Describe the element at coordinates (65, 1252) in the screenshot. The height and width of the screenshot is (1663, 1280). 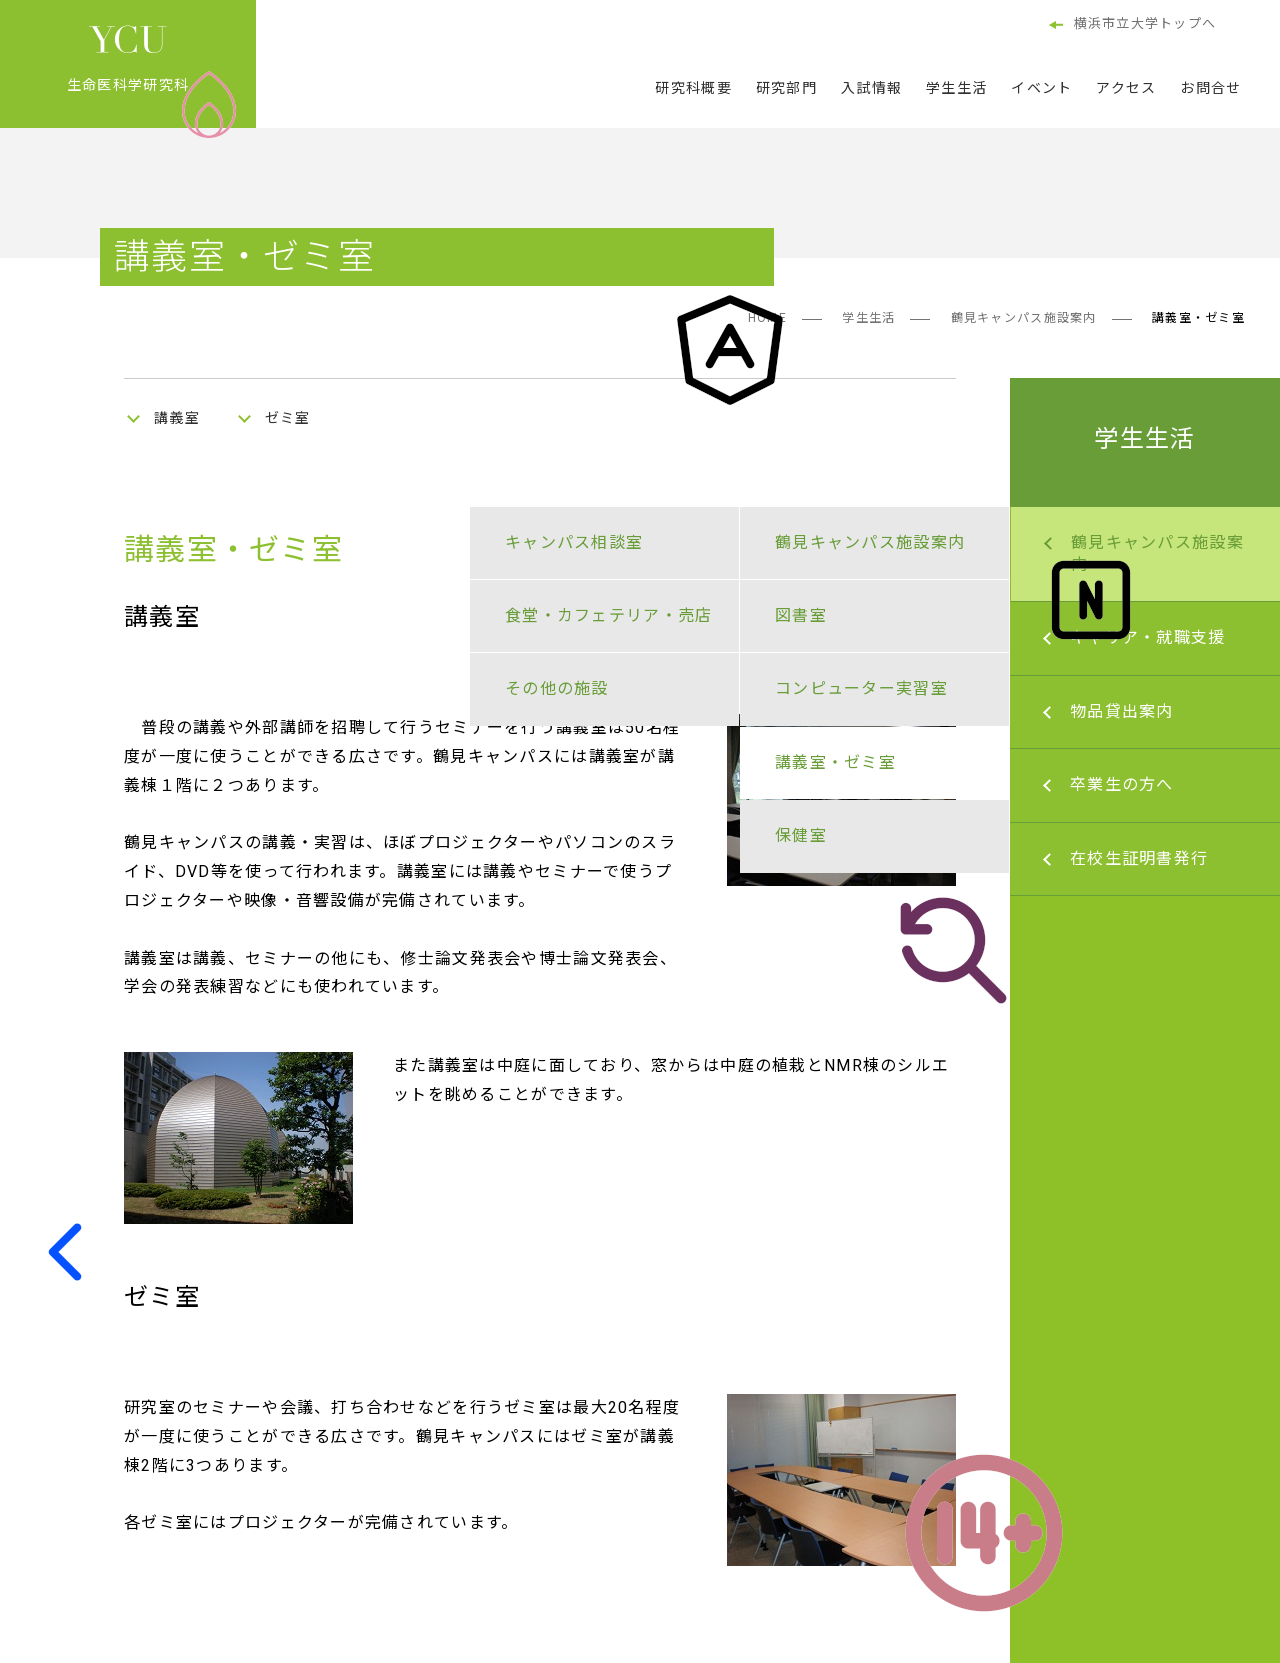
I see `go back to the previous screen` at that location.